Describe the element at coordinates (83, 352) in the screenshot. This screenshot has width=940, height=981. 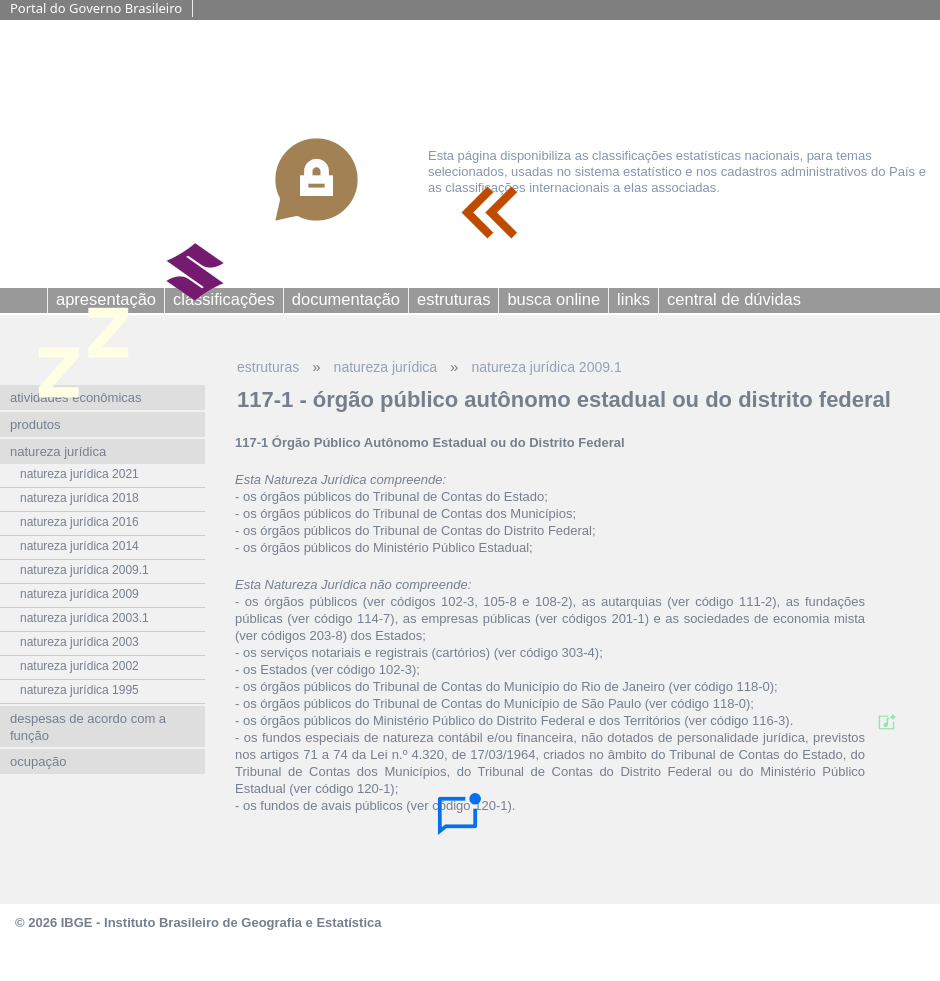
I see `indicates sleep or rest mode` at that location.